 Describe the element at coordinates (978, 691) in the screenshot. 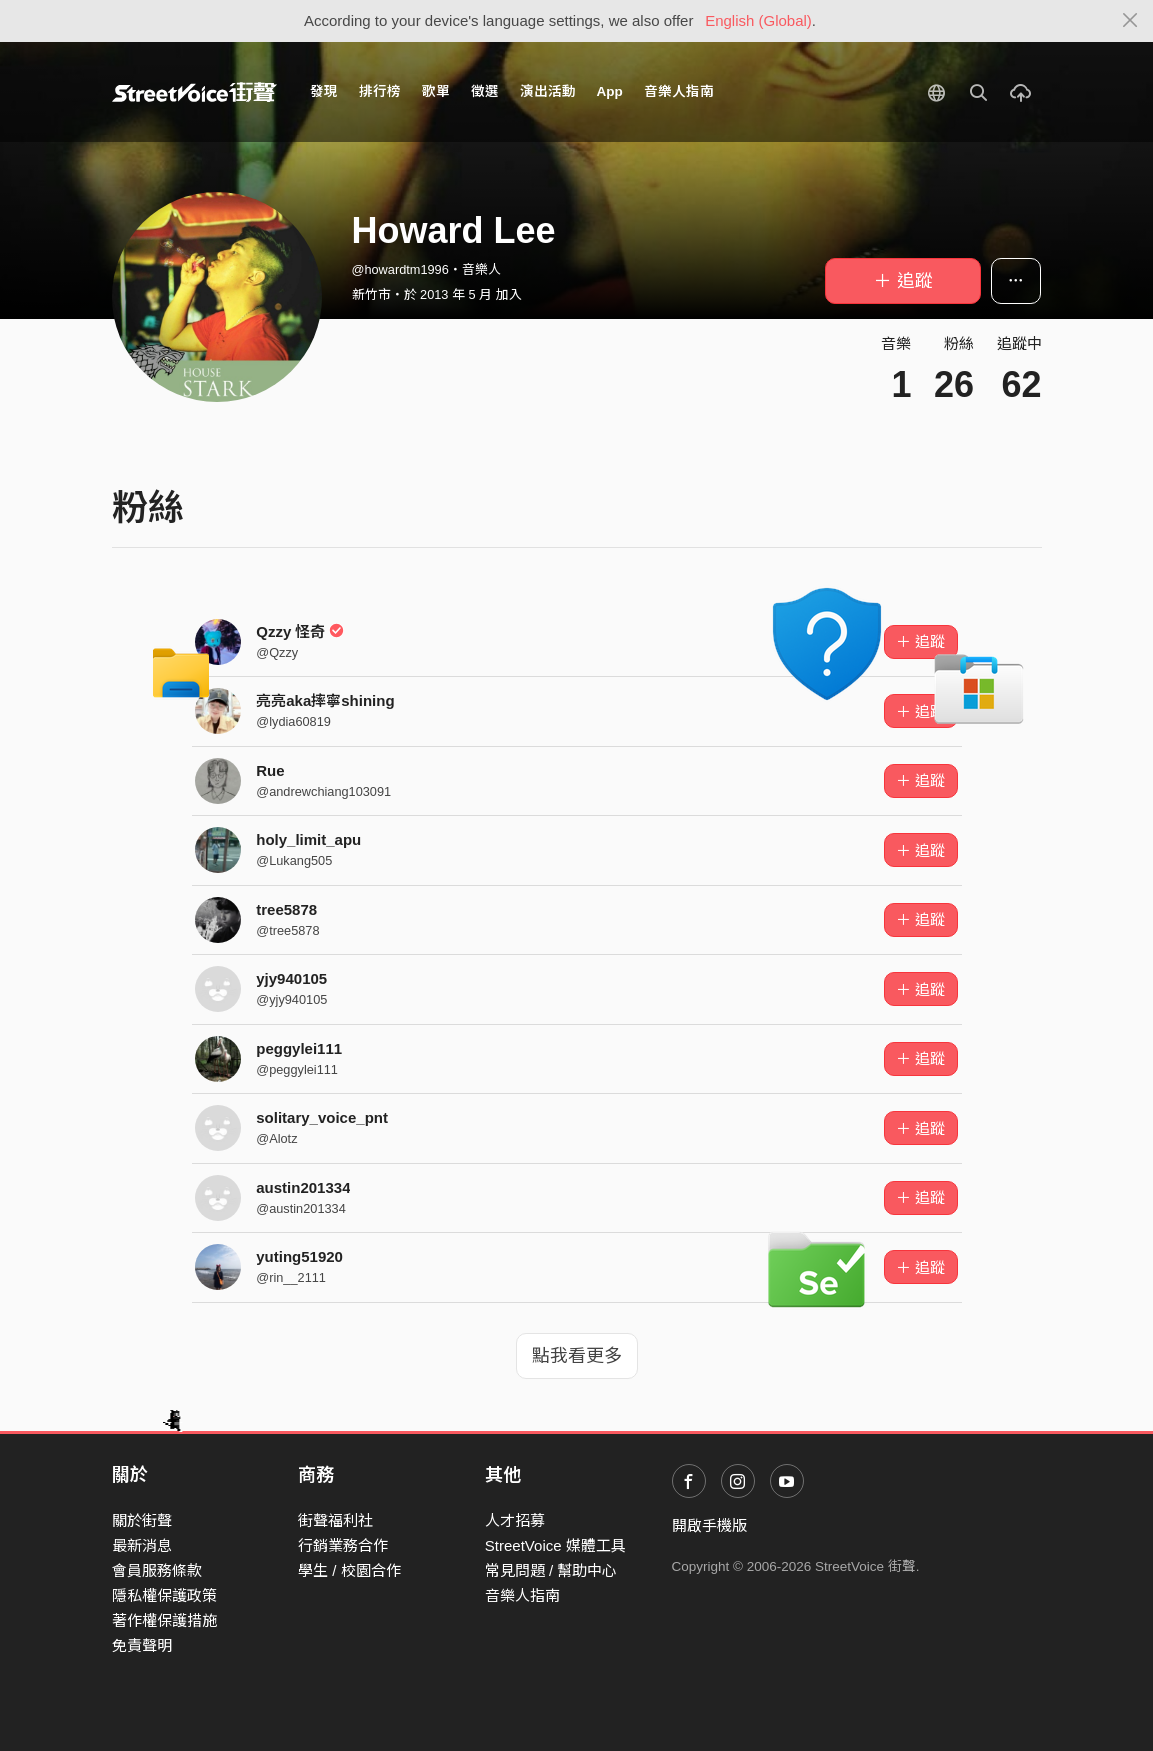

I see `open microsoft store downloads folder` at that location.